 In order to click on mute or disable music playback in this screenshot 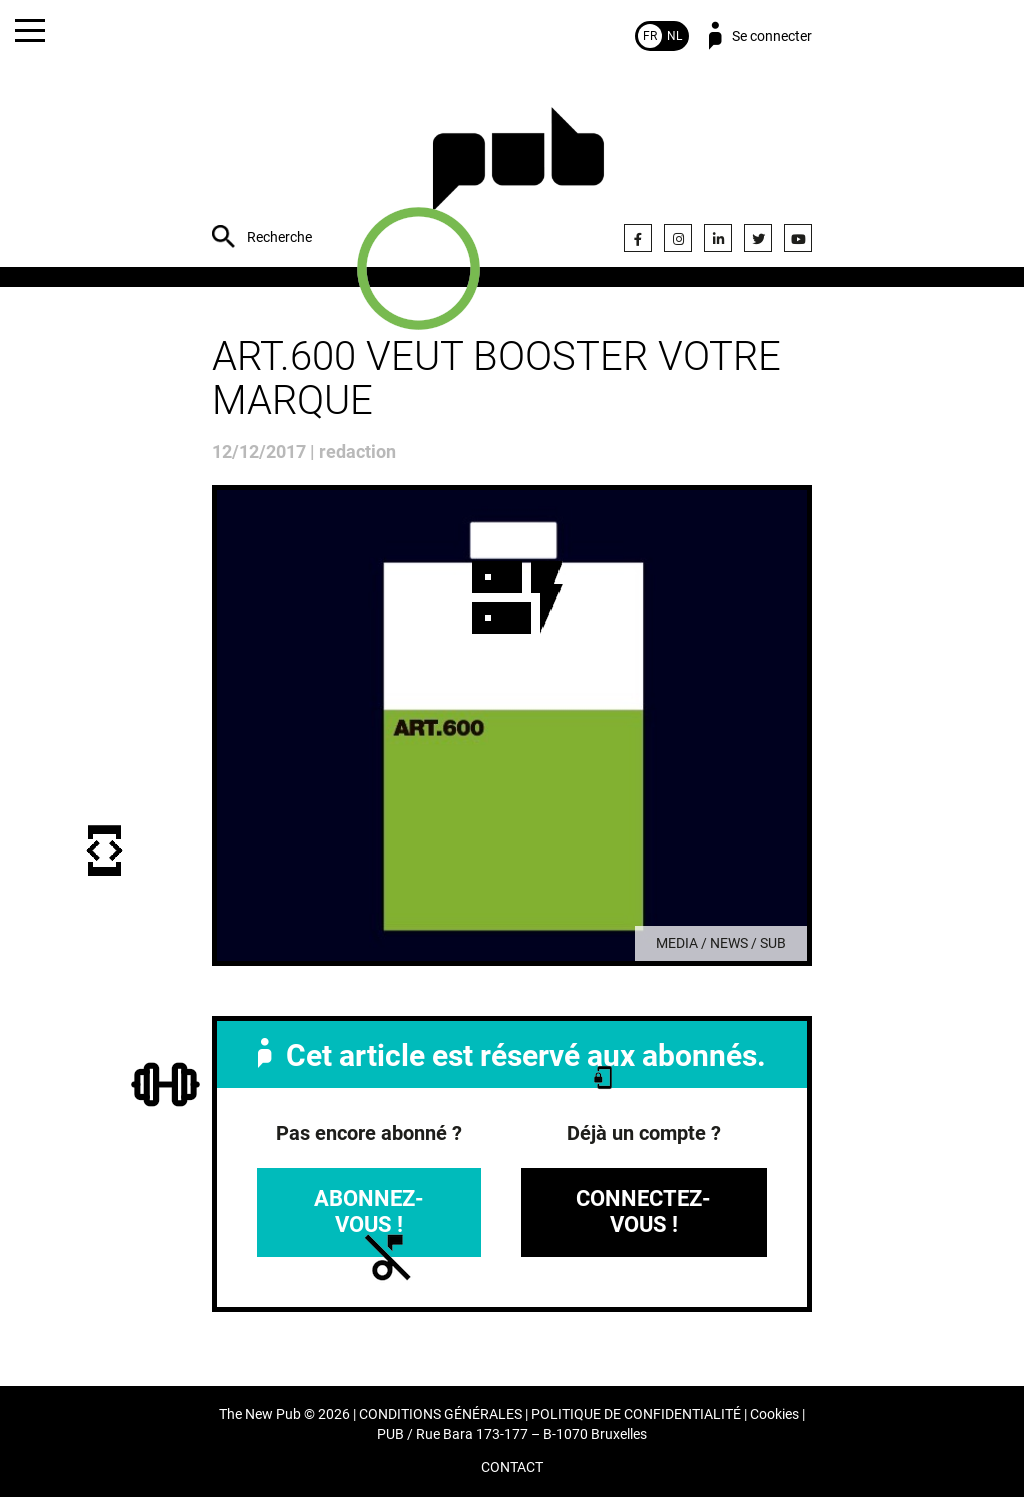, I will do `click(387, 1257)`.